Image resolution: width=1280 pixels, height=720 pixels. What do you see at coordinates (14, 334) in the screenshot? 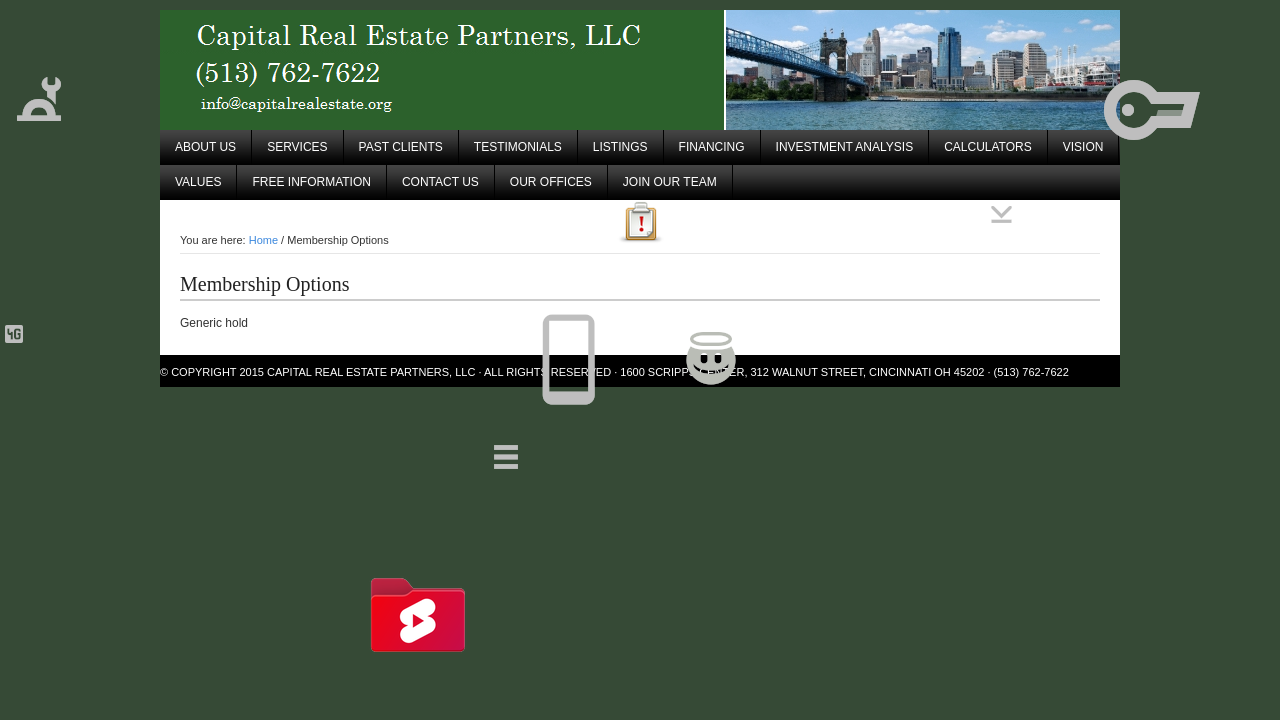
I see `indicates active 4G cellular network connection` at bounding box center [14, 334].